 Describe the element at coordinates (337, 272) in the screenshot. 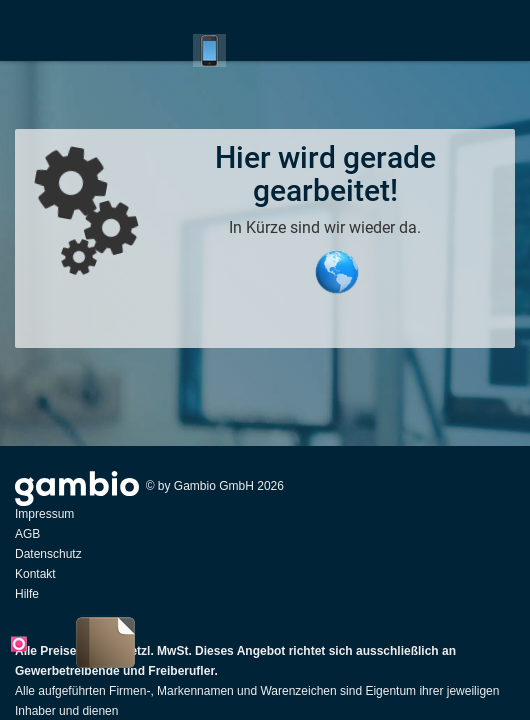

I see `access bookmarked websites or locations` at that location.